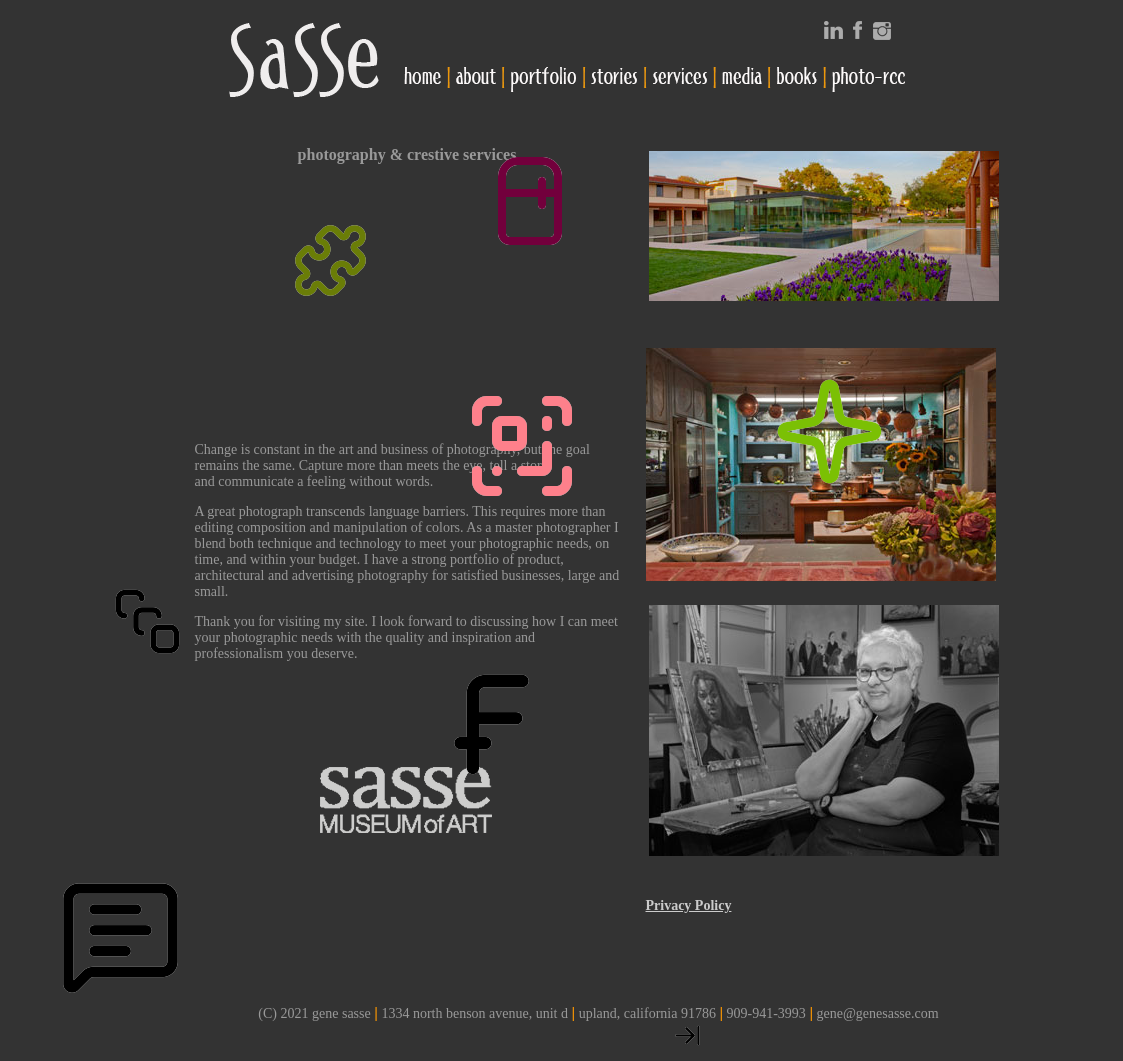 The image size is (1123, 1061). Describe the element at coordinates (522, 446) in the screenshot. I see `scan a QR code` at that location.